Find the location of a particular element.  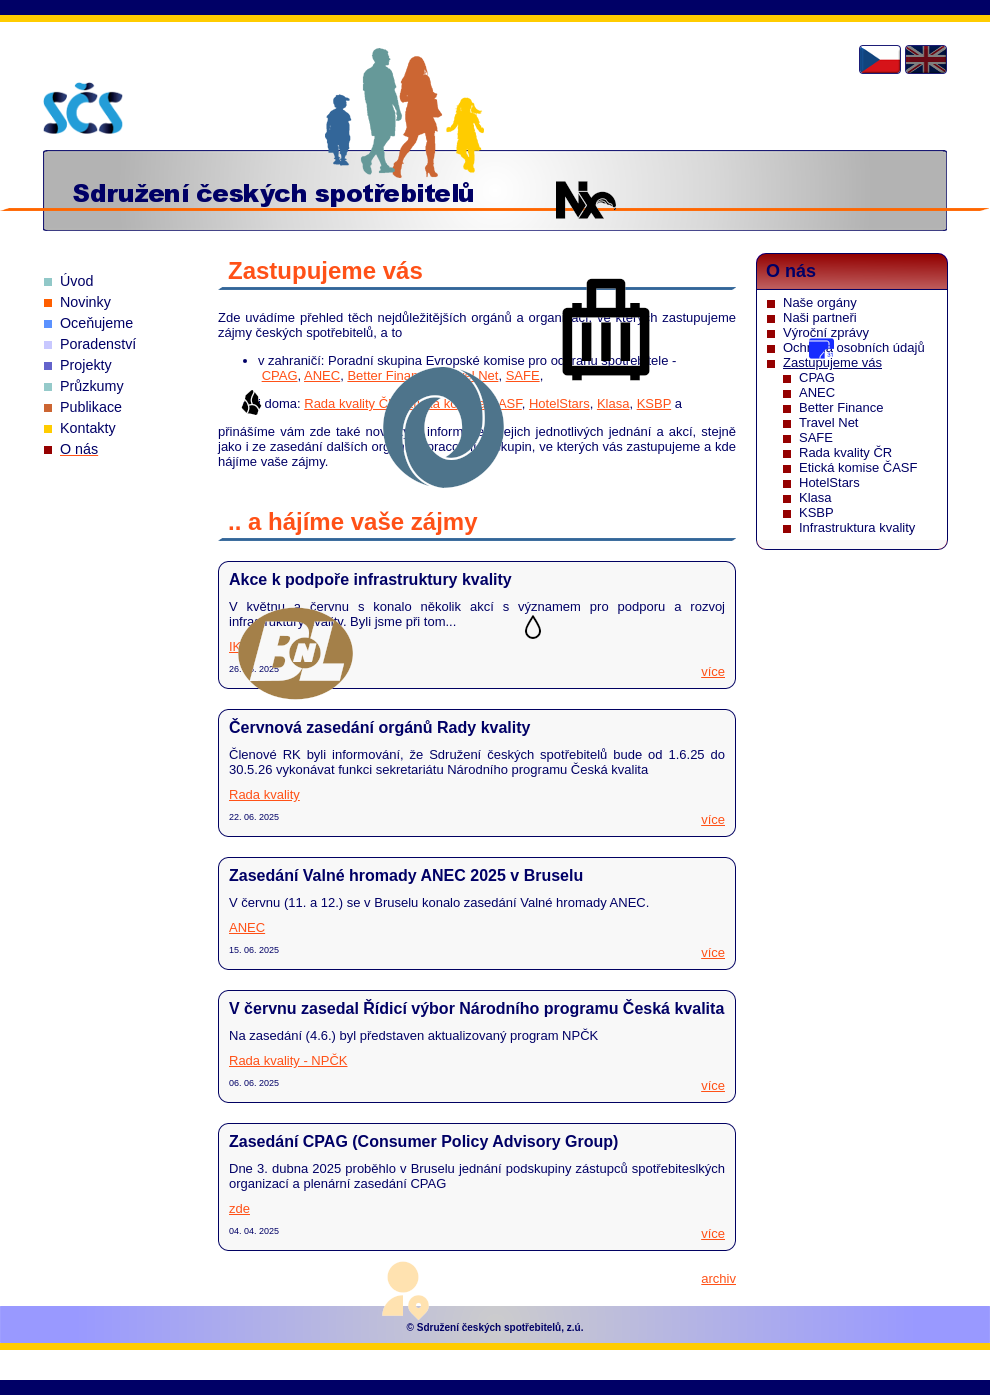

json file format indicator is located at coordinates (443, 427).